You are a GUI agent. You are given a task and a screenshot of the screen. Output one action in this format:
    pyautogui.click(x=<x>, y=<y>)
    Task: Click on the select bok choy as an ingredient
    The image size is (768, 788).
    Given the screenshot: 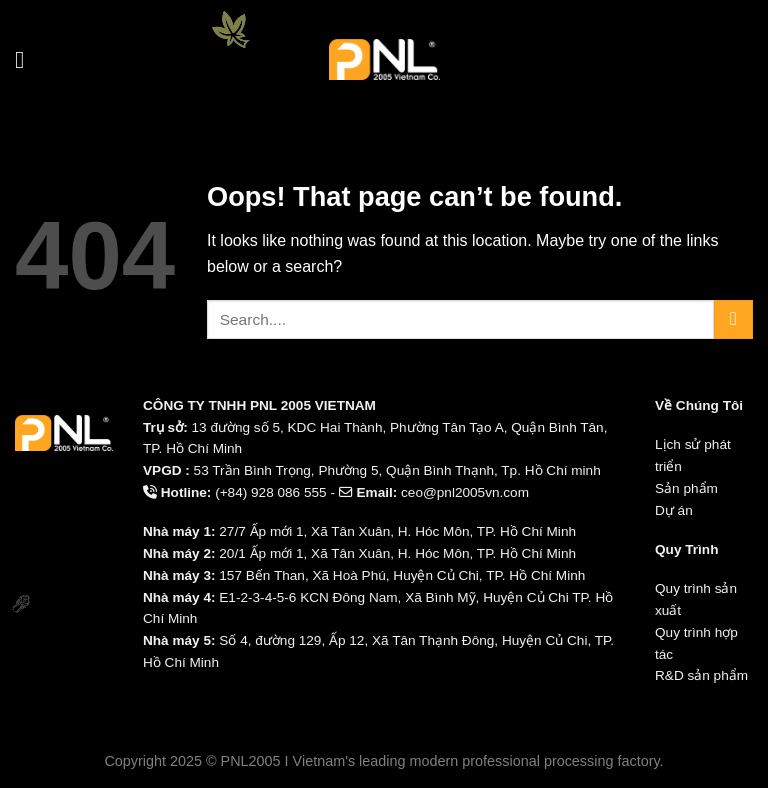 What is the action you would take?
    pyautogui.click(x=21, y=604)
    